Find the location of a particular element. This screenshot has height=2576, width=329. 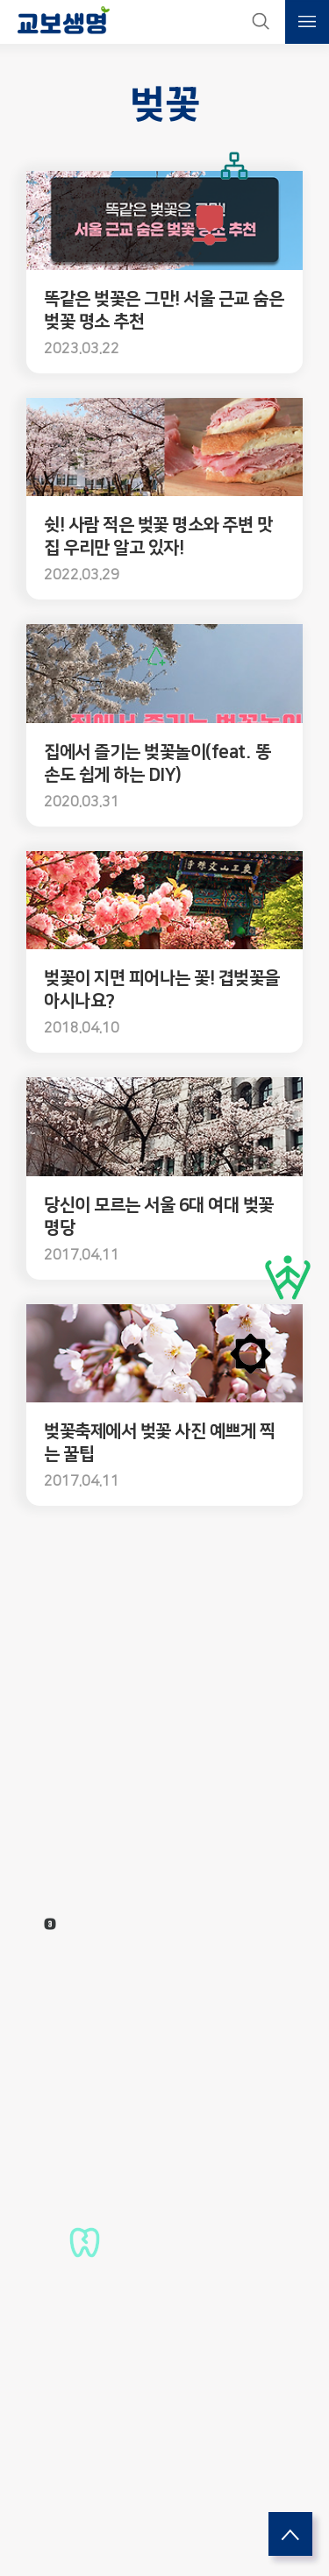

access ski jumping sports content is located at coordinates (288, 1278).